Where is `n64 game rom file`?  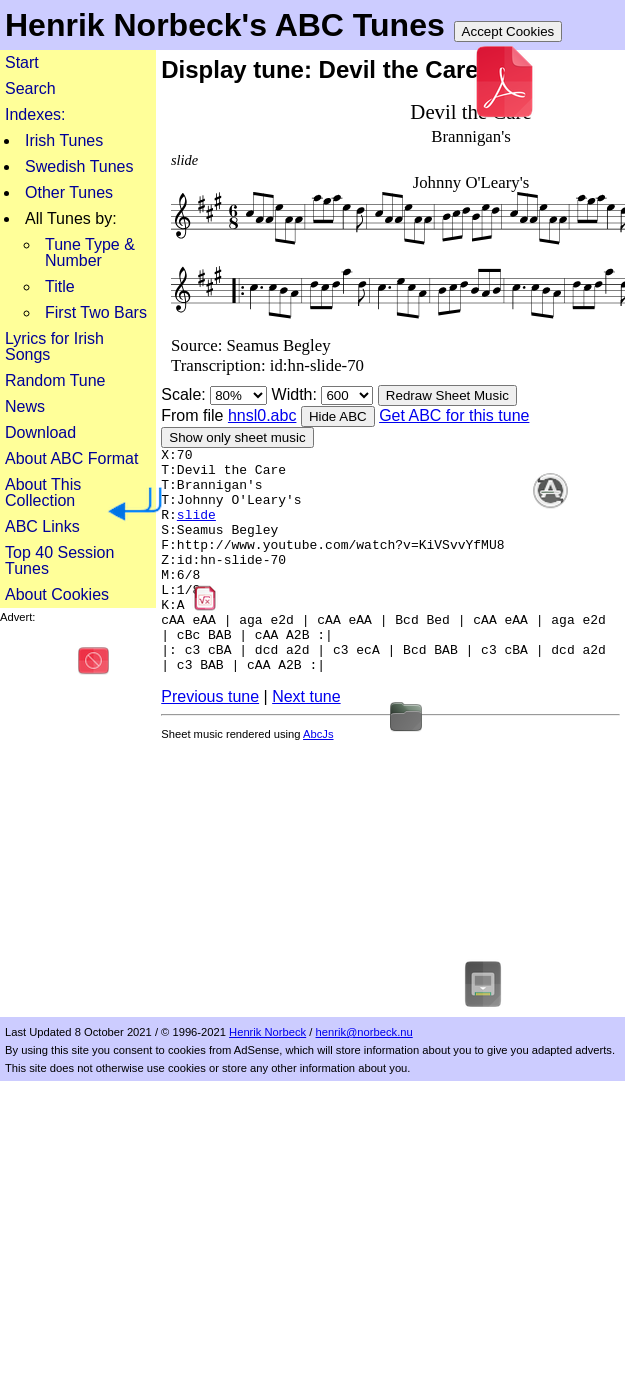
n64 game rom file is located at coordinates (483, 984).